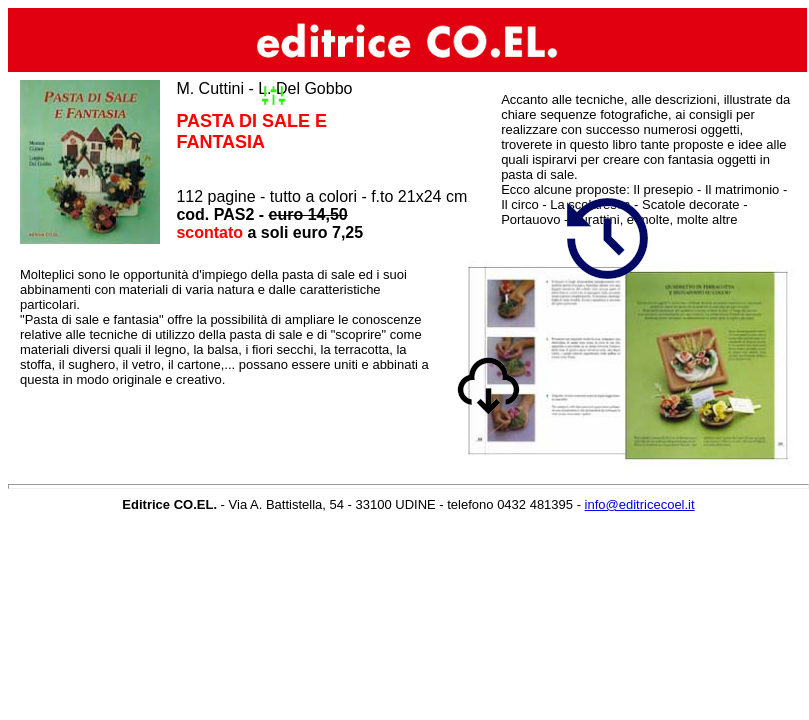  I want to click on access audio equalizer settings, so click(273, 95).